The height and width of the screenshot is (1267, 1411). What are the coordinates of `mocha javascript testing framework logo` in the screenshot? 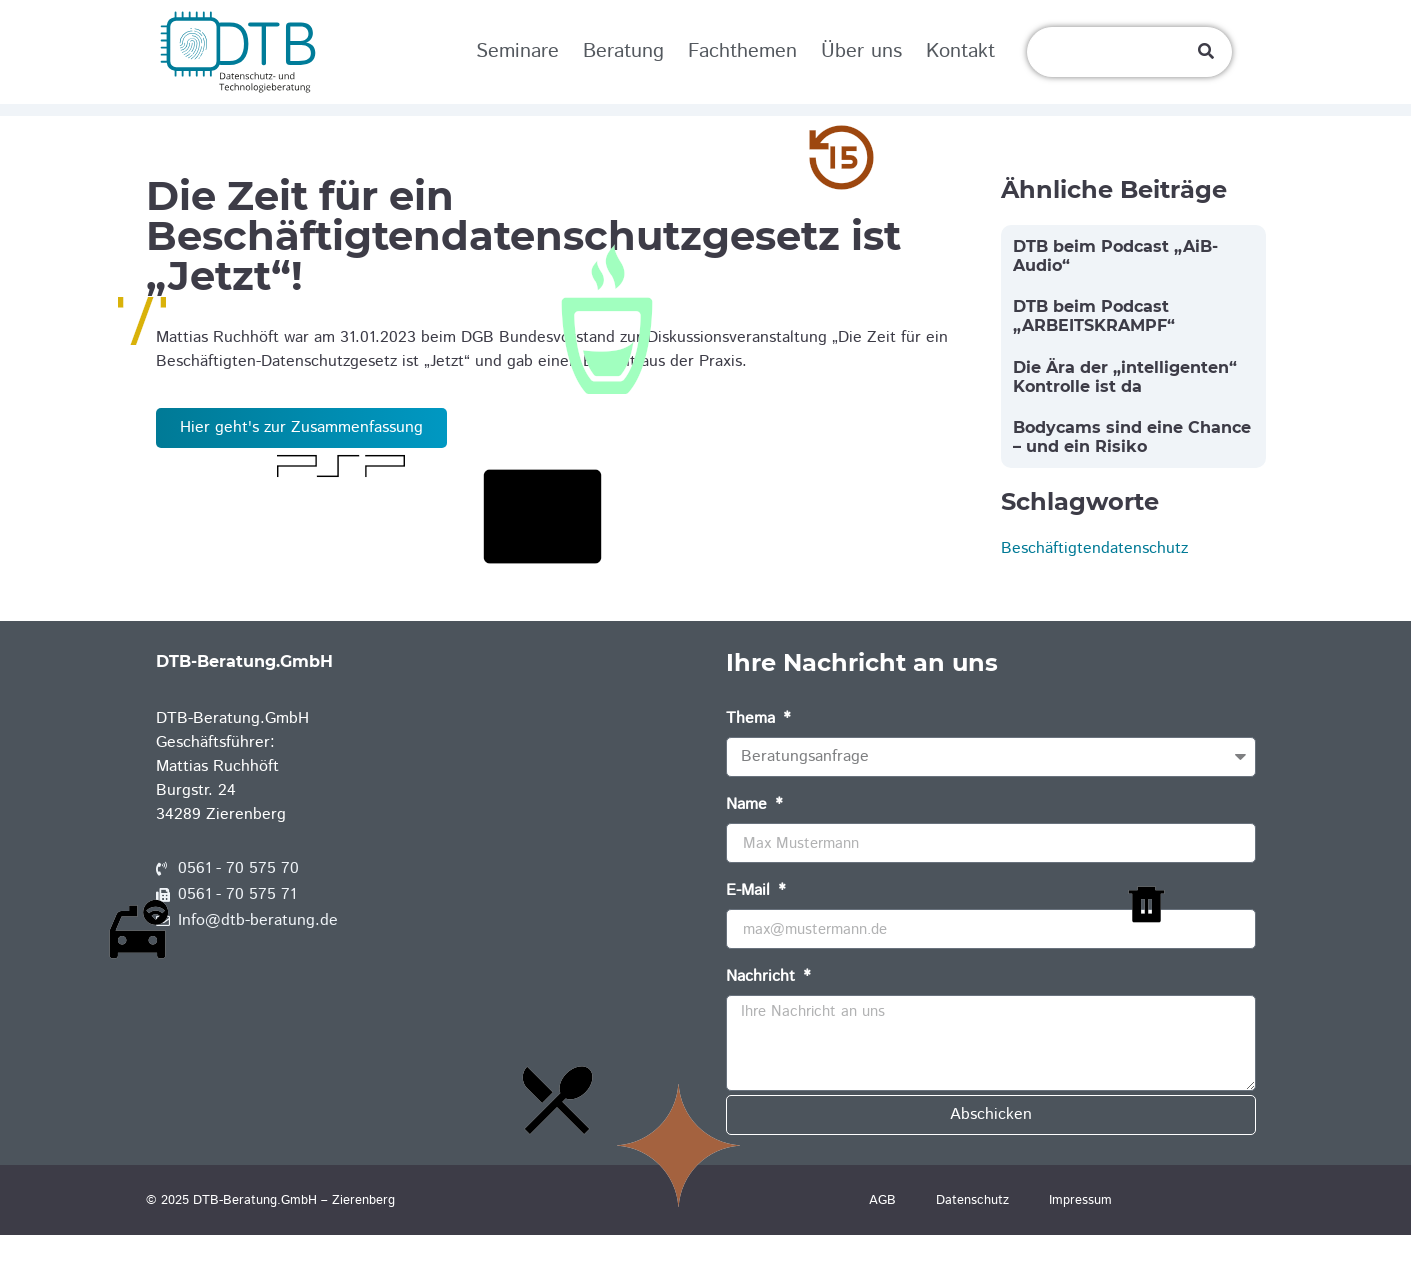 It's located at (607, 319).